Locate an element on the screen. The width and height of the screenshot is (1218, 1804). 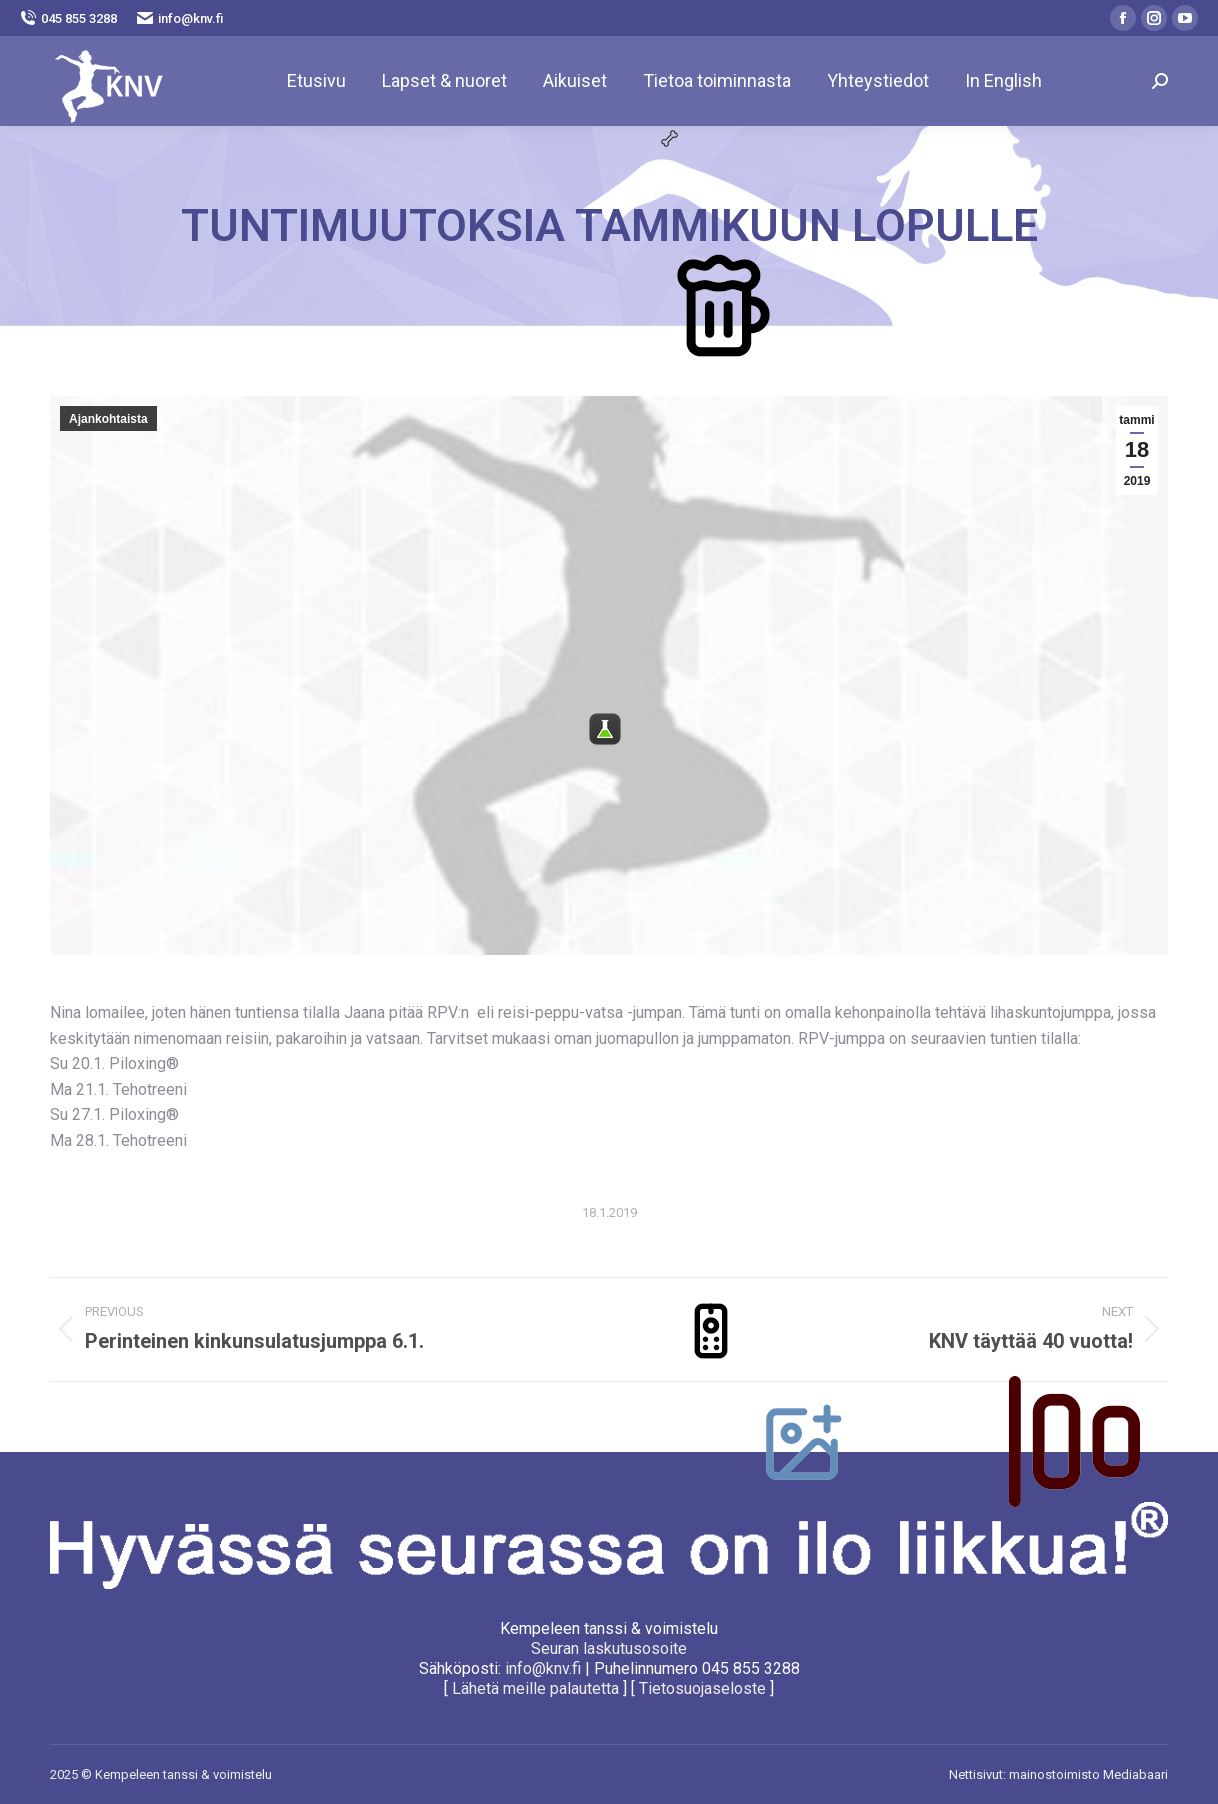
browse nearby bars or breweries is located at coordinates (723, 305).